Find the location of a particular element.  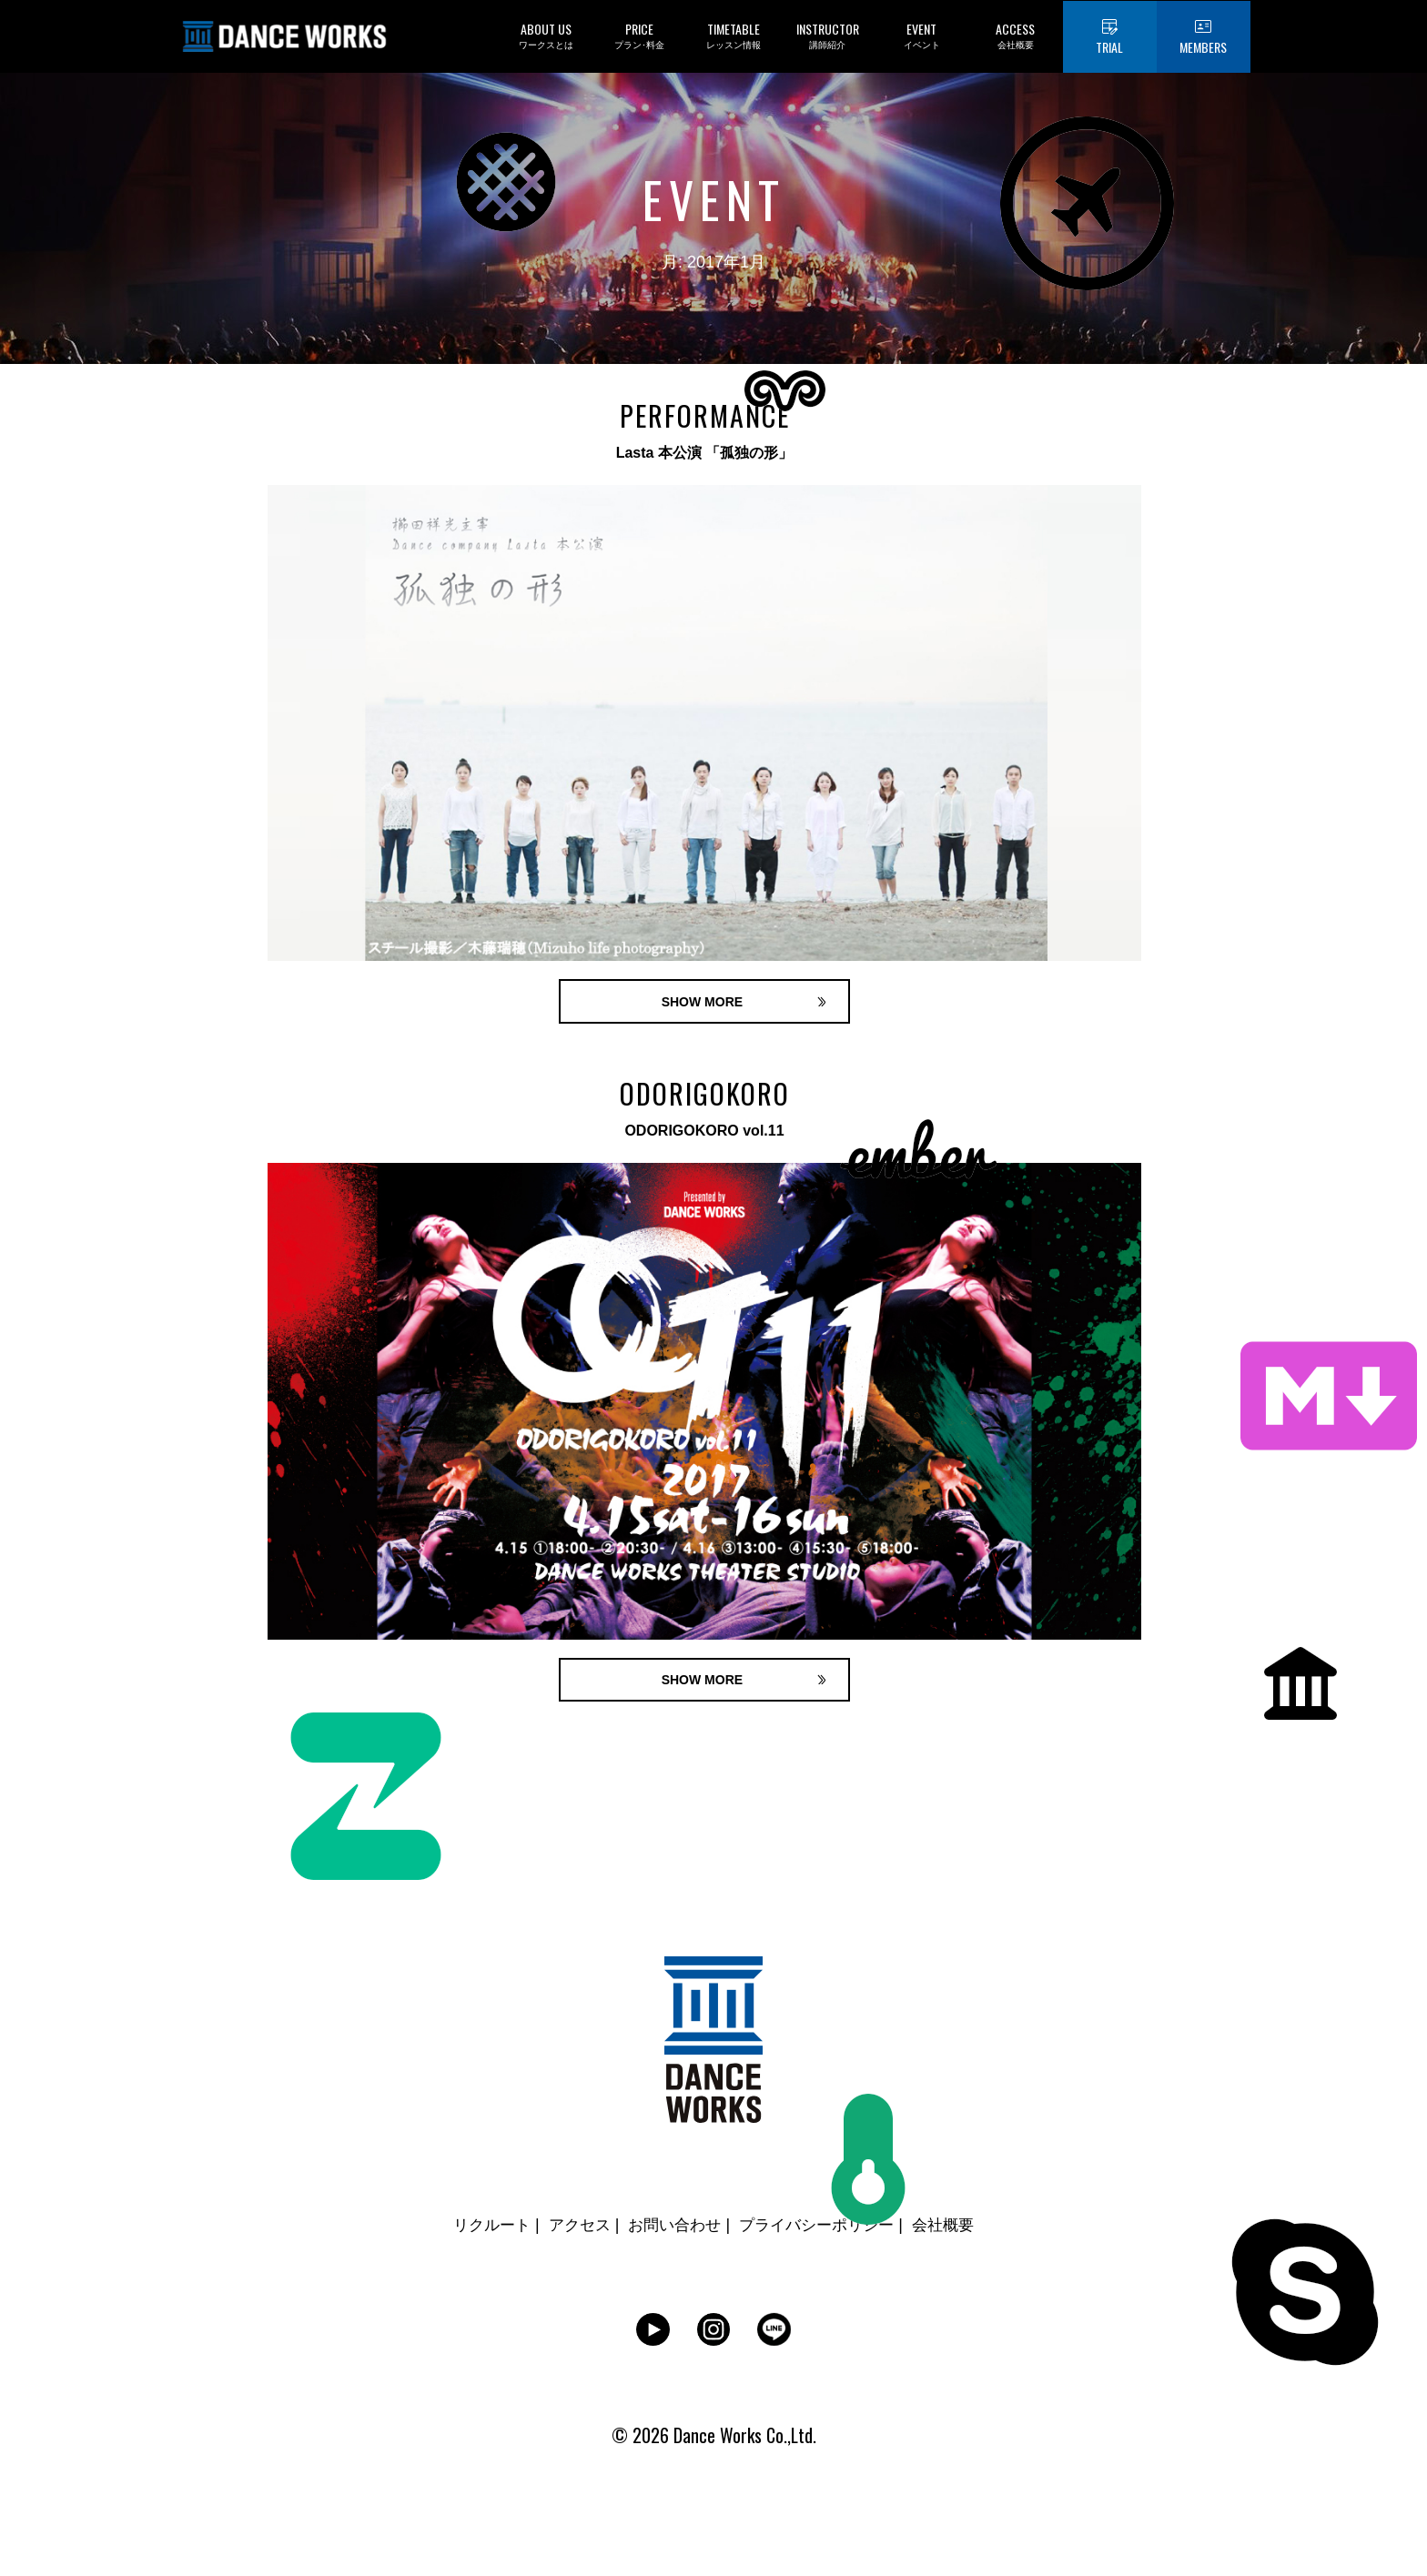

view nearby landmarks or points of interest is located at coordinates (1300, 1683).